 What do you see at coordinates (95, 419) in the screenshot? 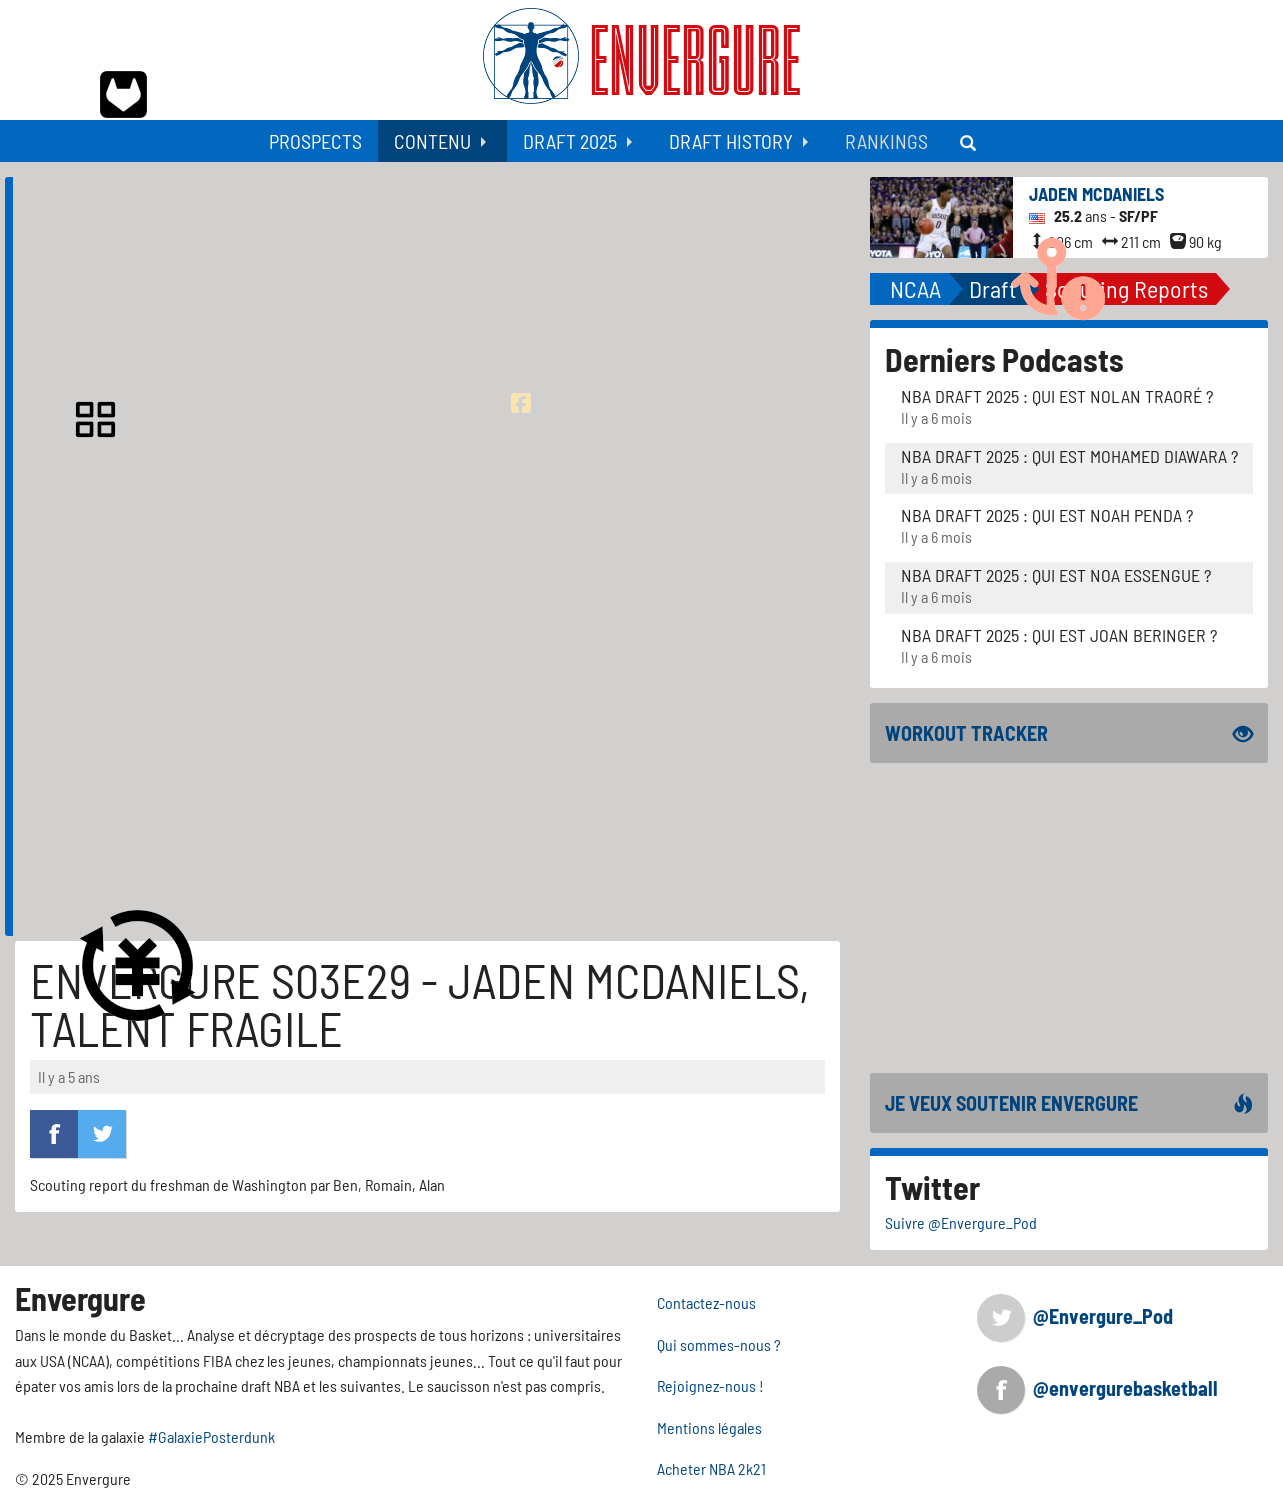
I see `switch to gallery view` at bounding box center [95, 419].